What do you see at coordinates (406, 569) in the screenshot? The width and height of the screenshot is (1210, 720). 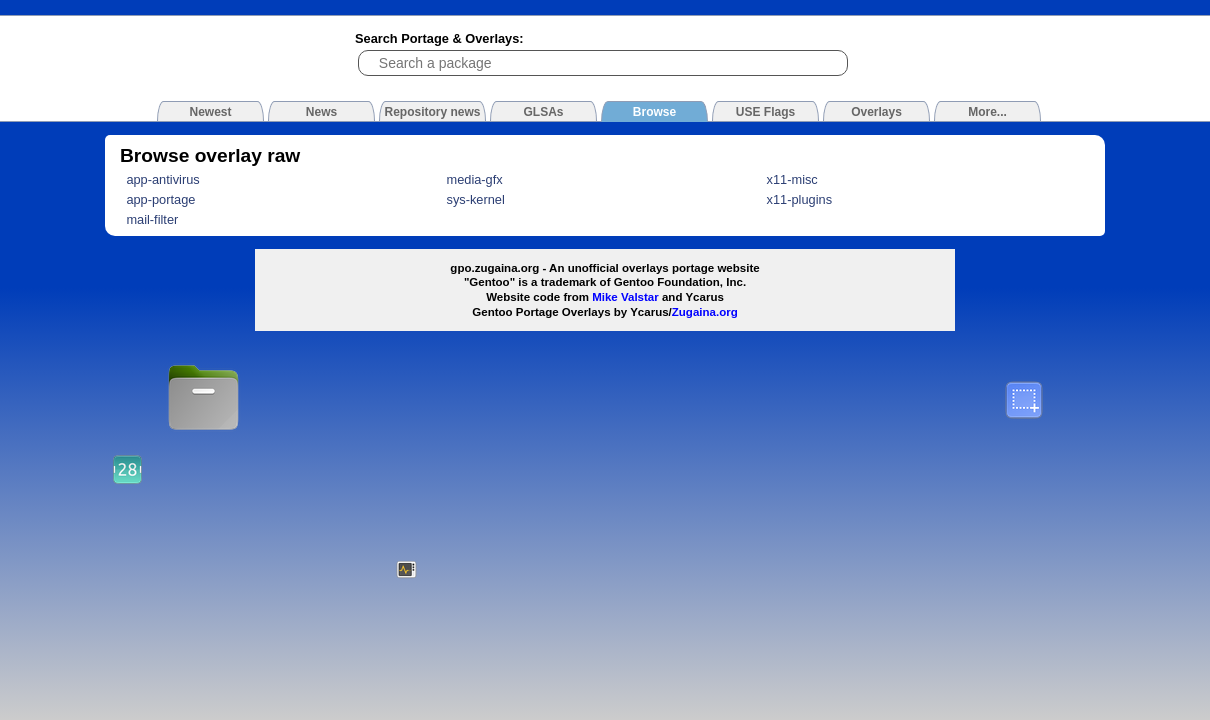 I see `open system monitor application` at bounding box center [406, 569].